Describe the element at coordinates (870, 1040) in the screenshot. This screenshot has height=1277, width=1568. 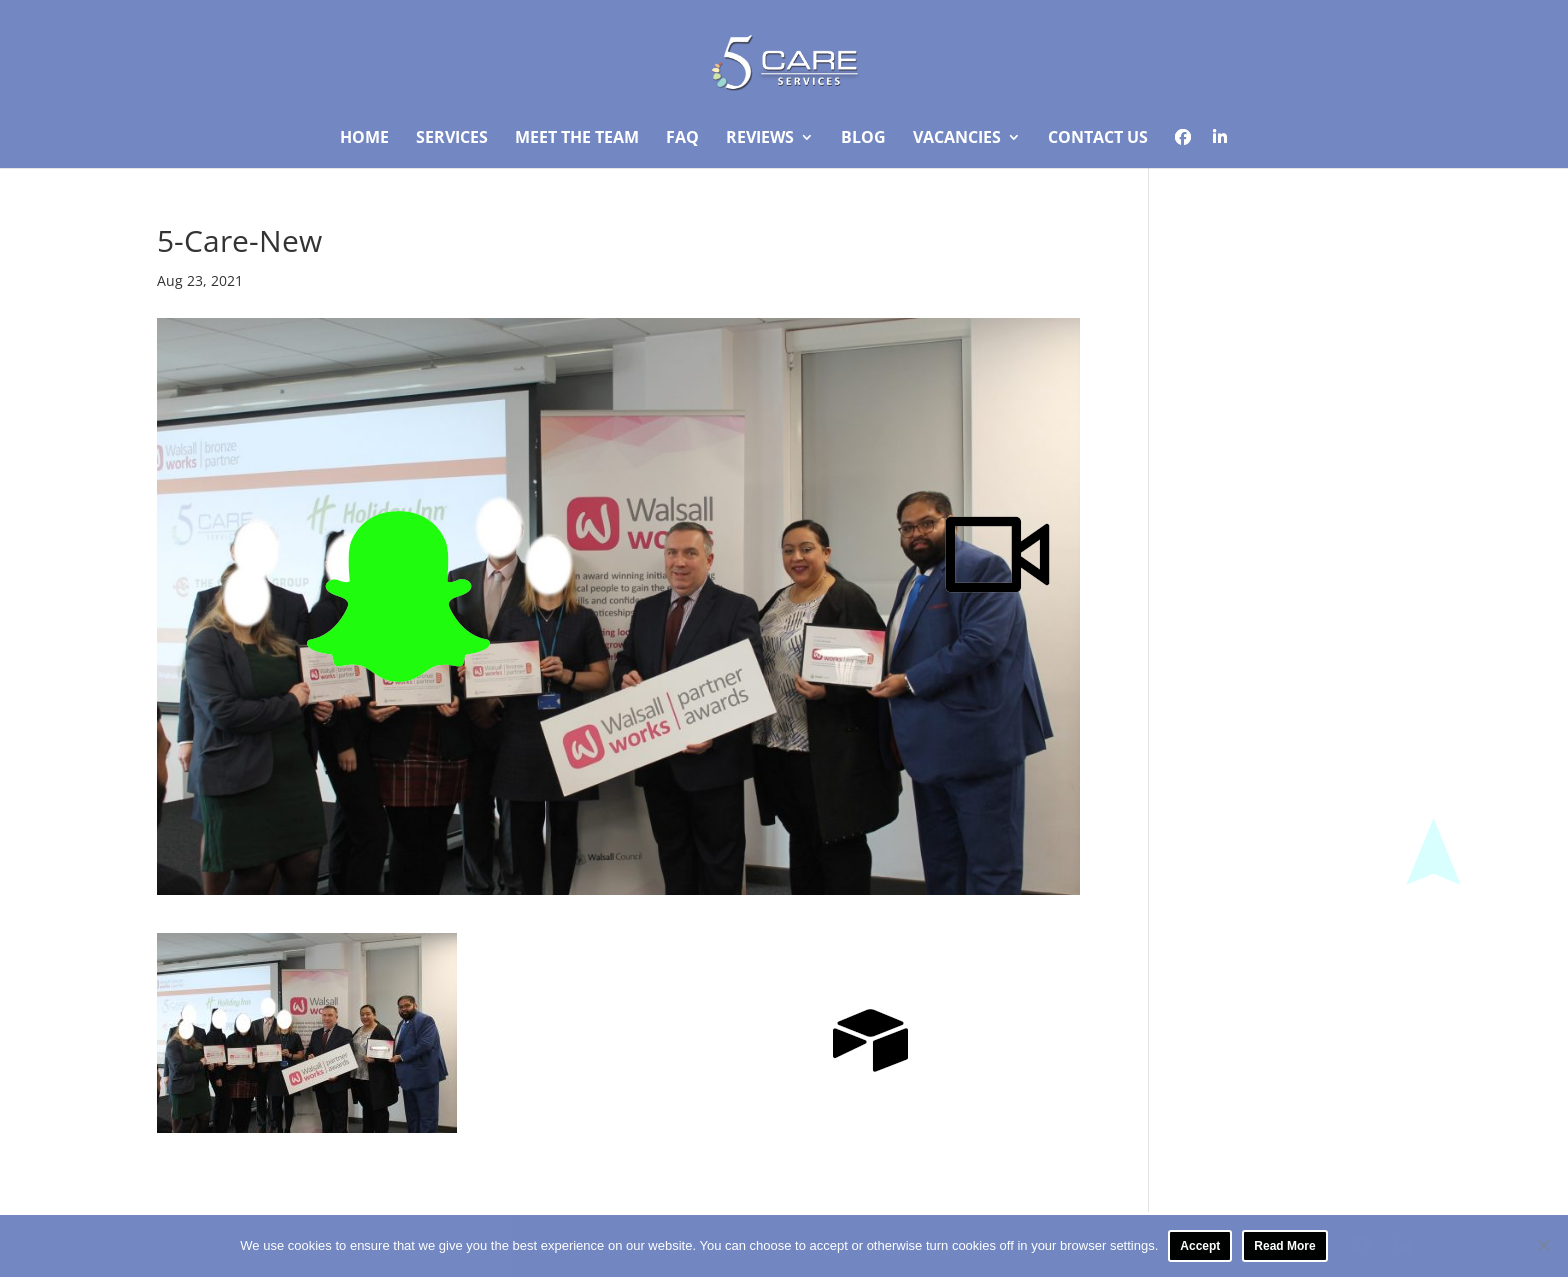
I see `open Airtable app` at that location.